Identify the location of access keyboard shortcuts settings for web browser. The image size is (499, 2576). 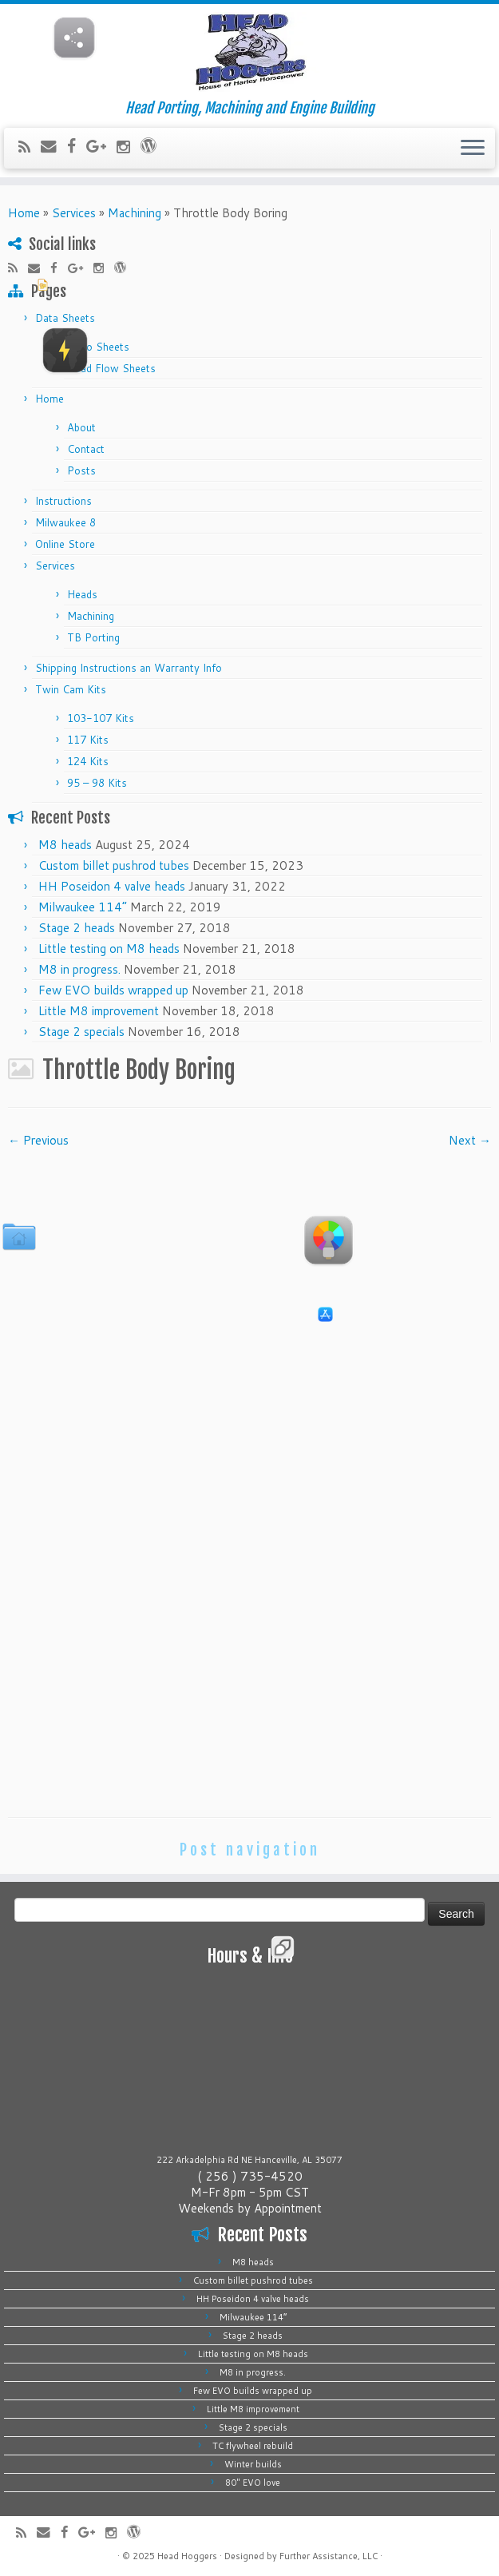
(65, 351).